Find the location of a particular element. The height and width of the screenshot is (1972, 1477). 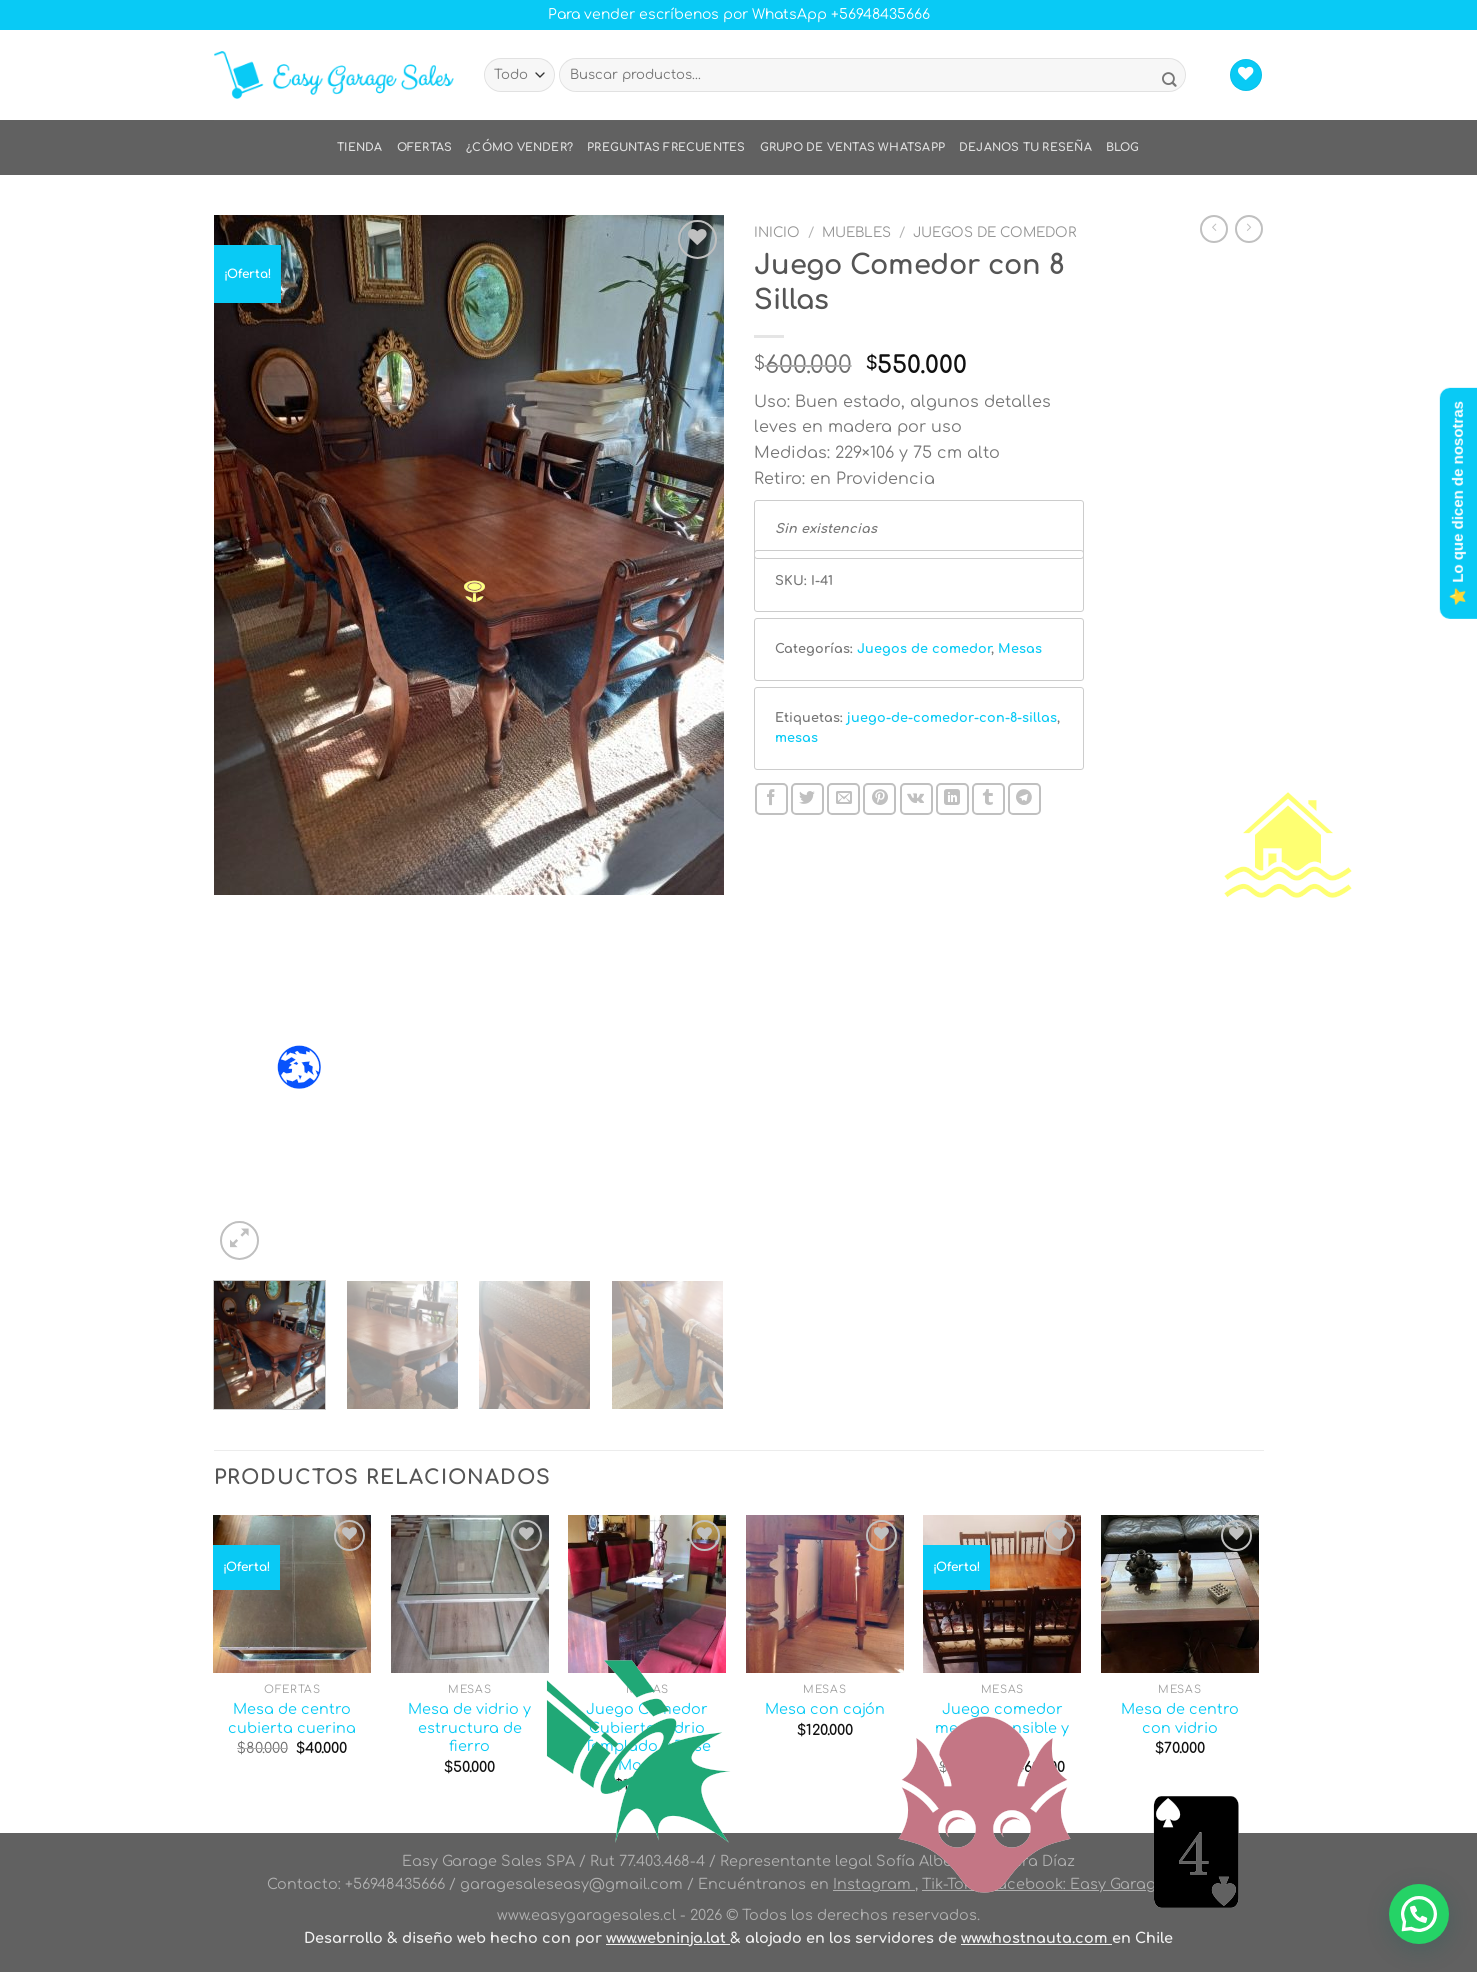

four of spades playing card is located at coordinates (1196, 1852).